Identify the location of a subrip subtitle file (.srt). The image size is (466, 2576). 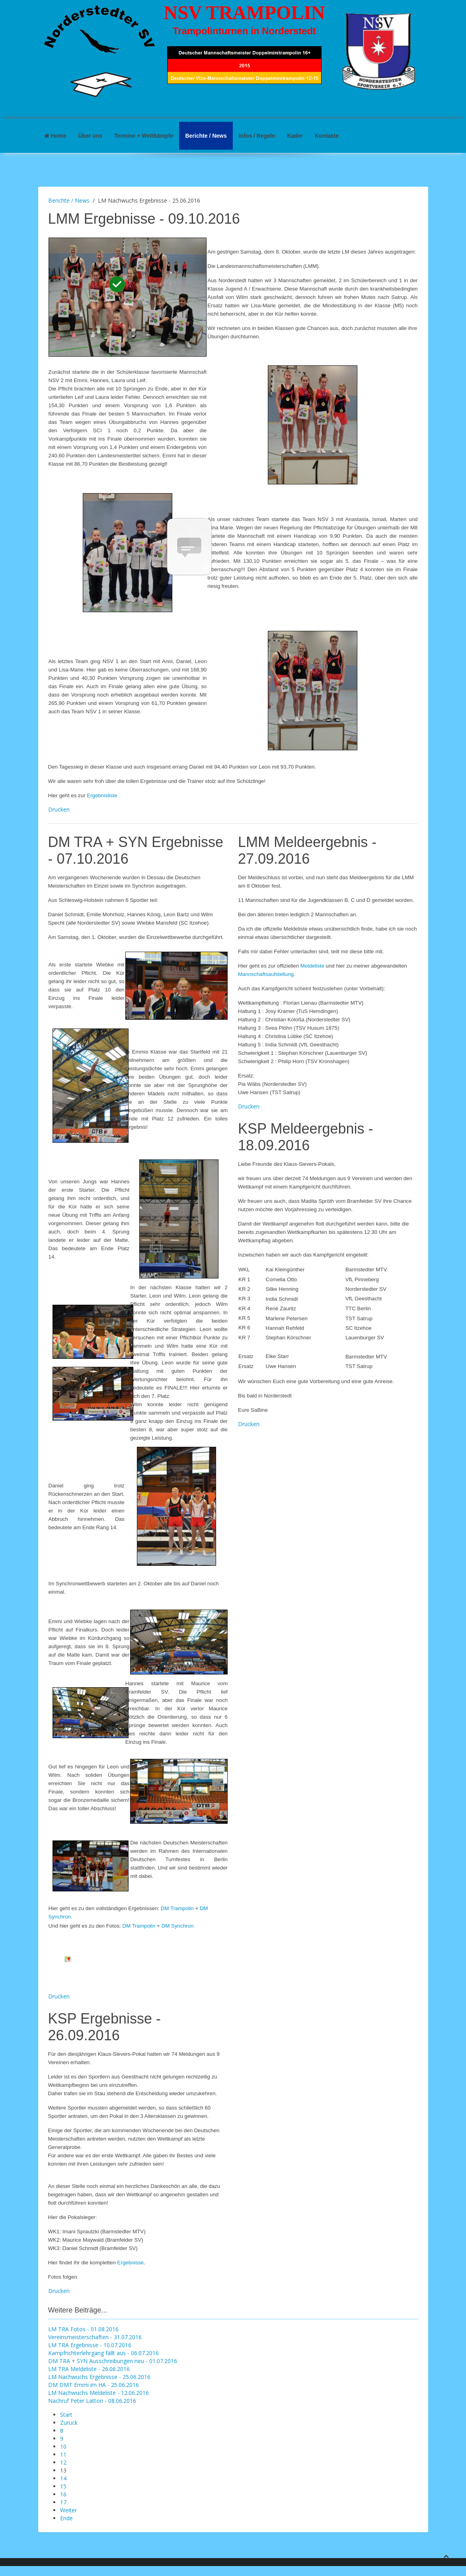
(189, 546).